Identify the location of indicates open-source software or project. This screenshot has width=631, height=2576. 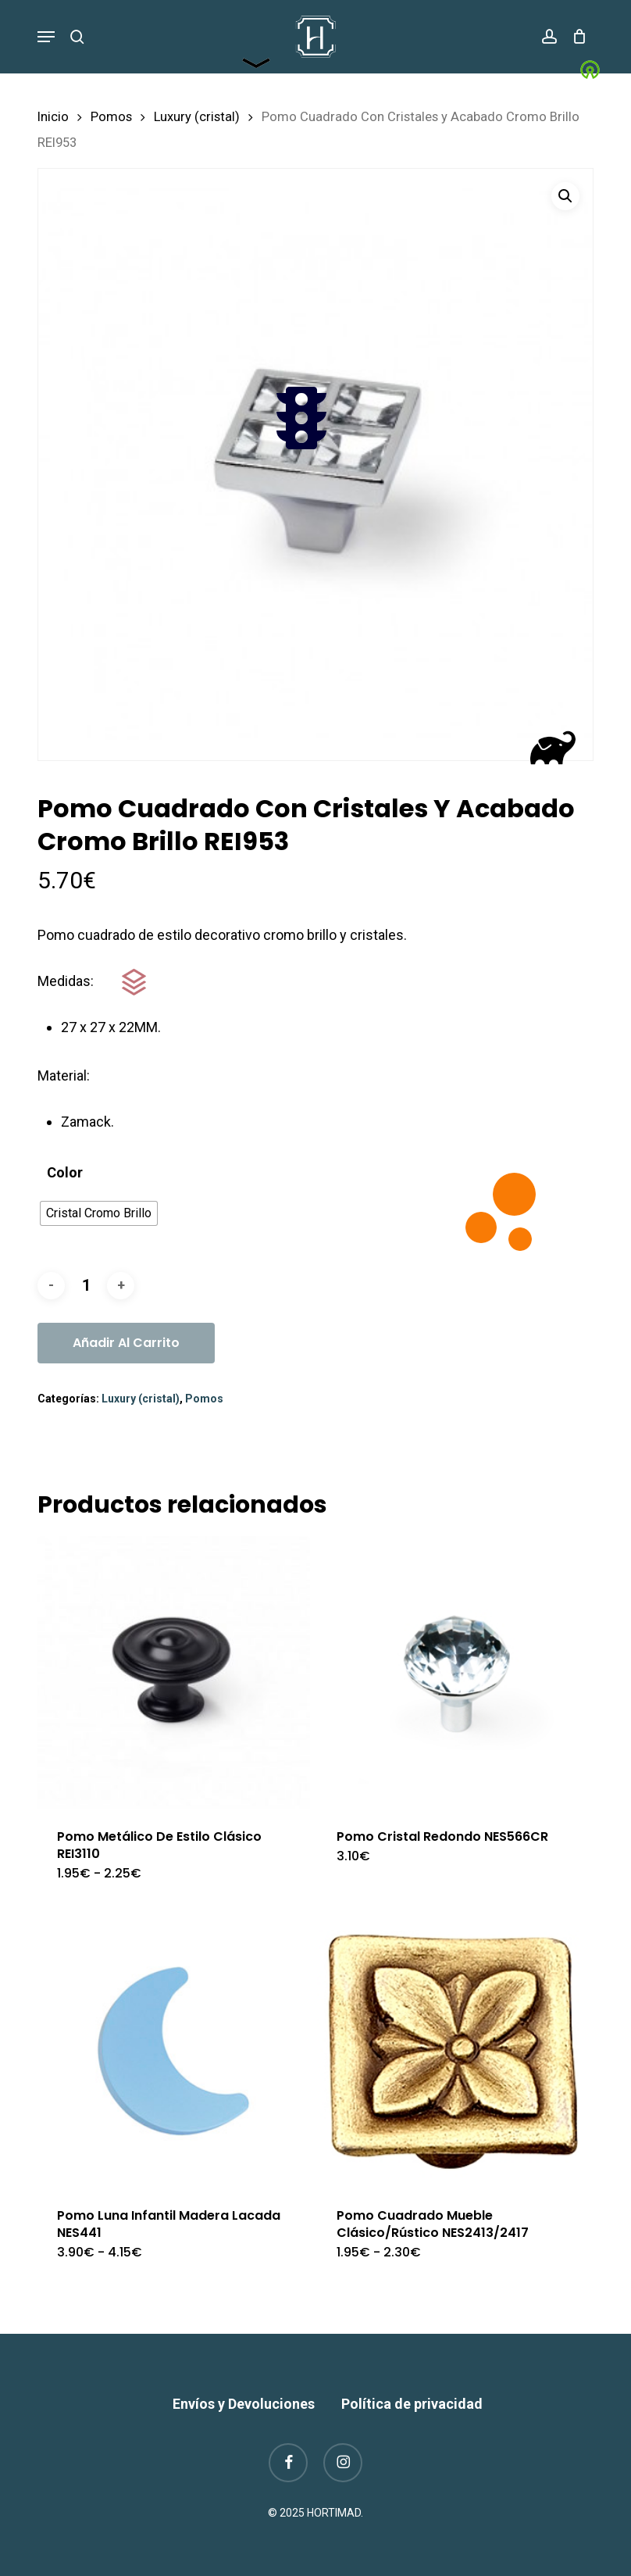
(590, 70).